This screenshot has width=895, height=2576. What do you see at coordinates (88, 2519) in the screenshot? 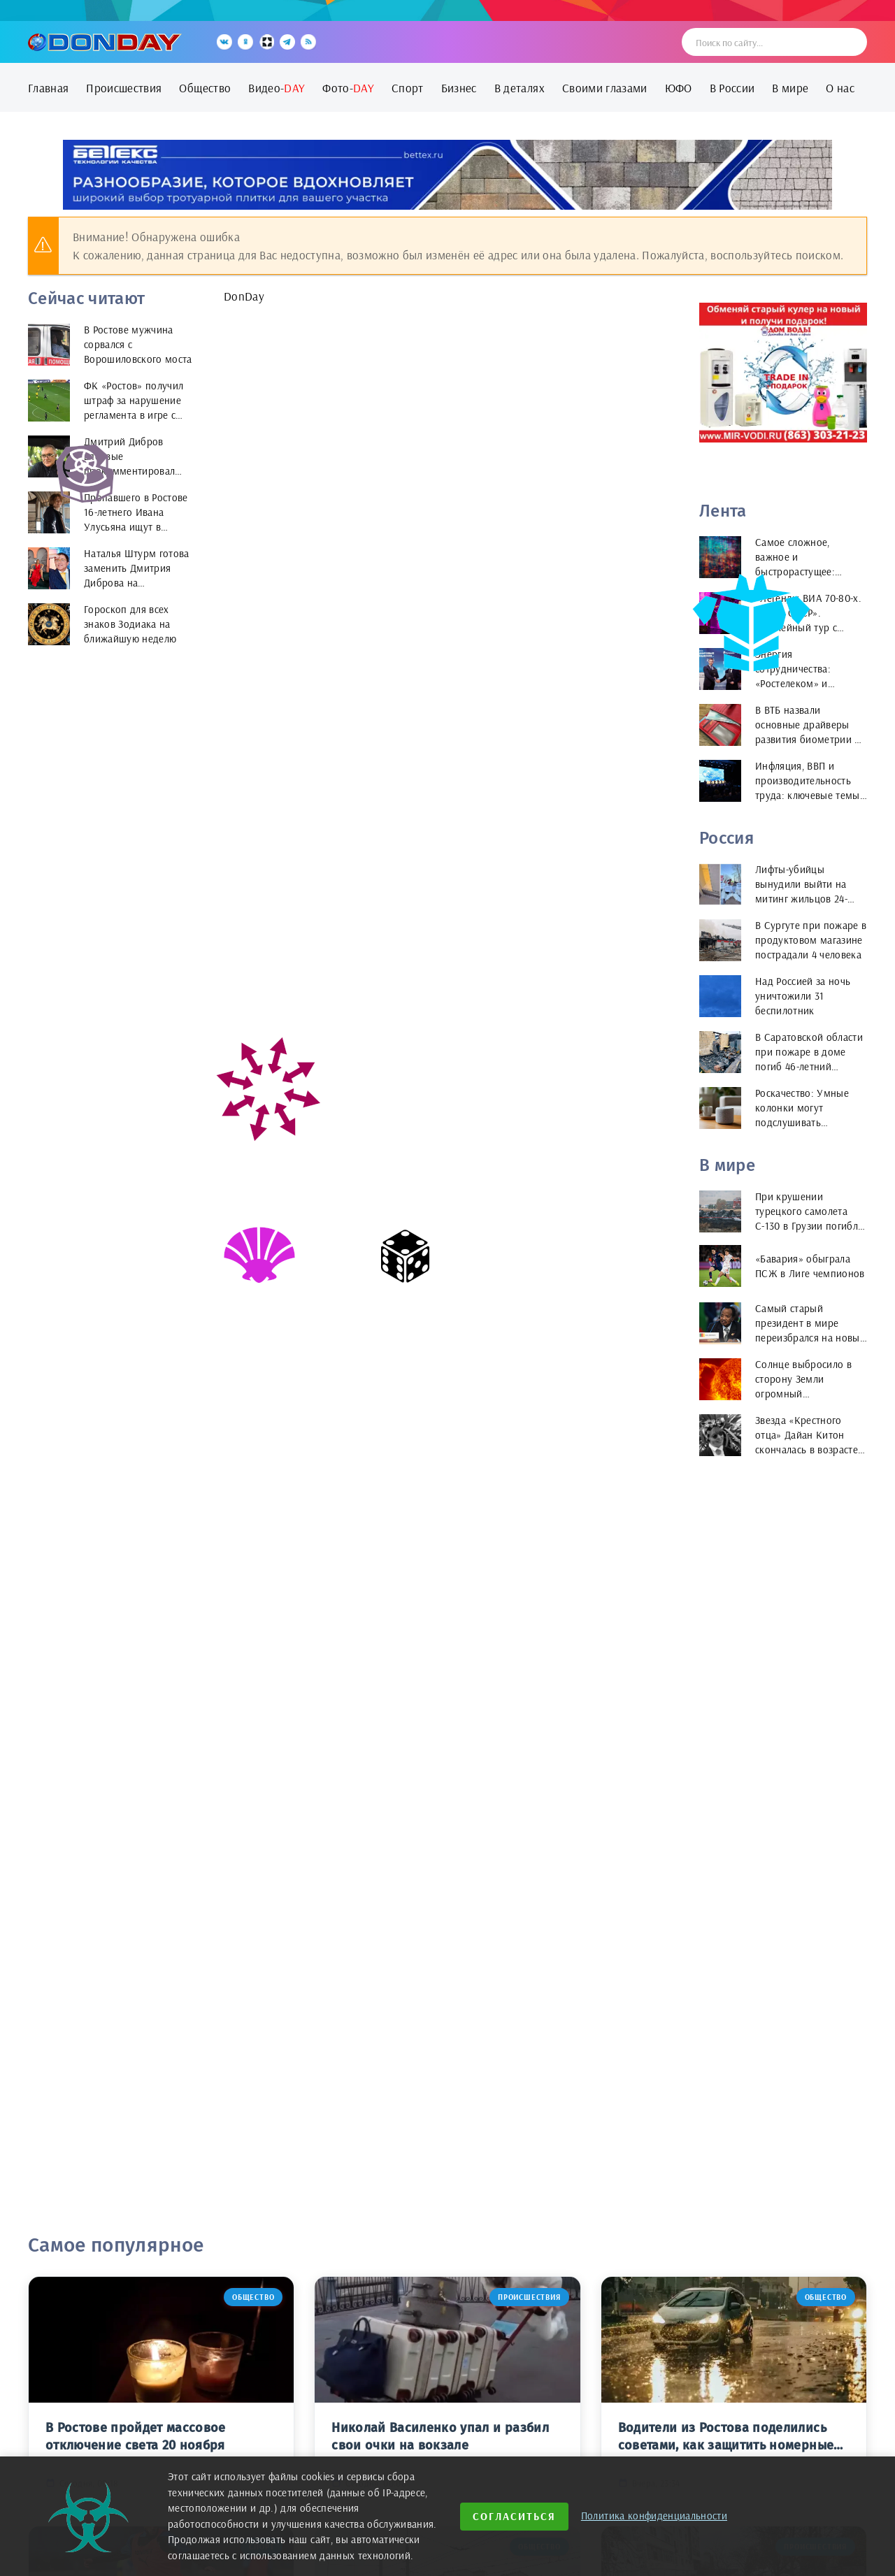
I see `indicates hazardous or dangerous content` at bounding box center [88, 2519].